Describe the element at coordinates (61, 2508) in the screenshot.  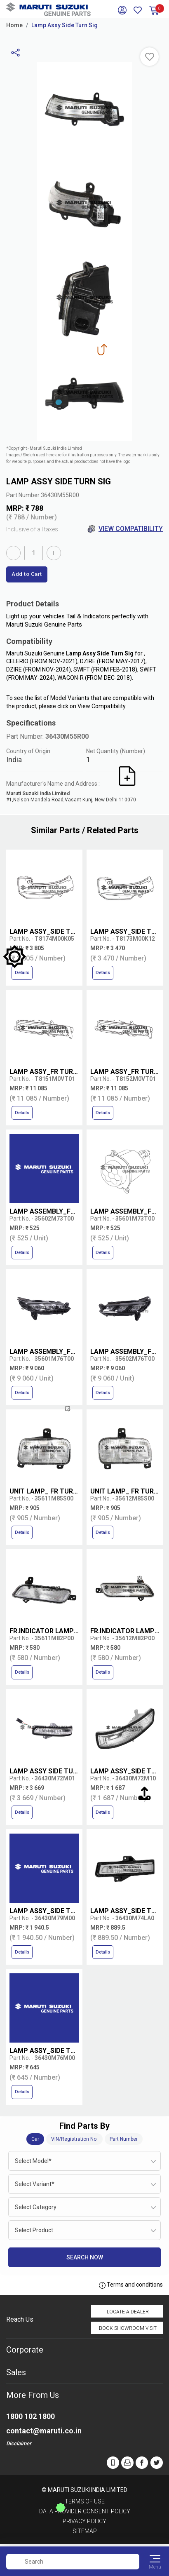
I see `indicates a verified or certified status` at that location.